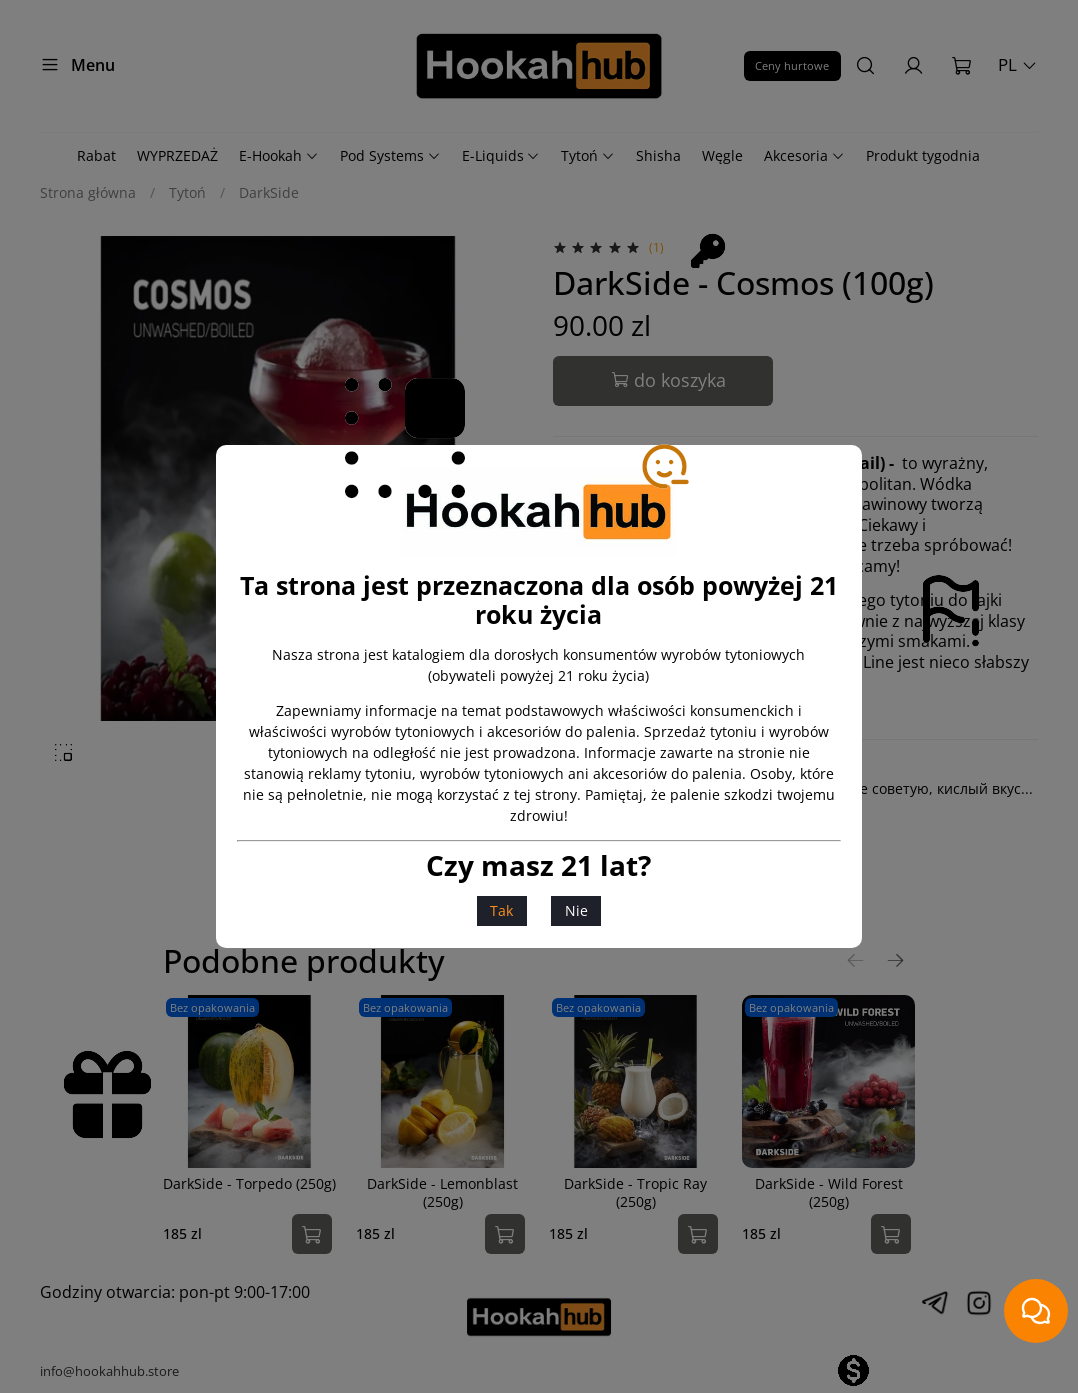 The width and height of the screenshot is (1078, 1393). Describe the element at coordinates (951, 608) in the screenshot. I see `report or flag content with an urgent issue` at that location.